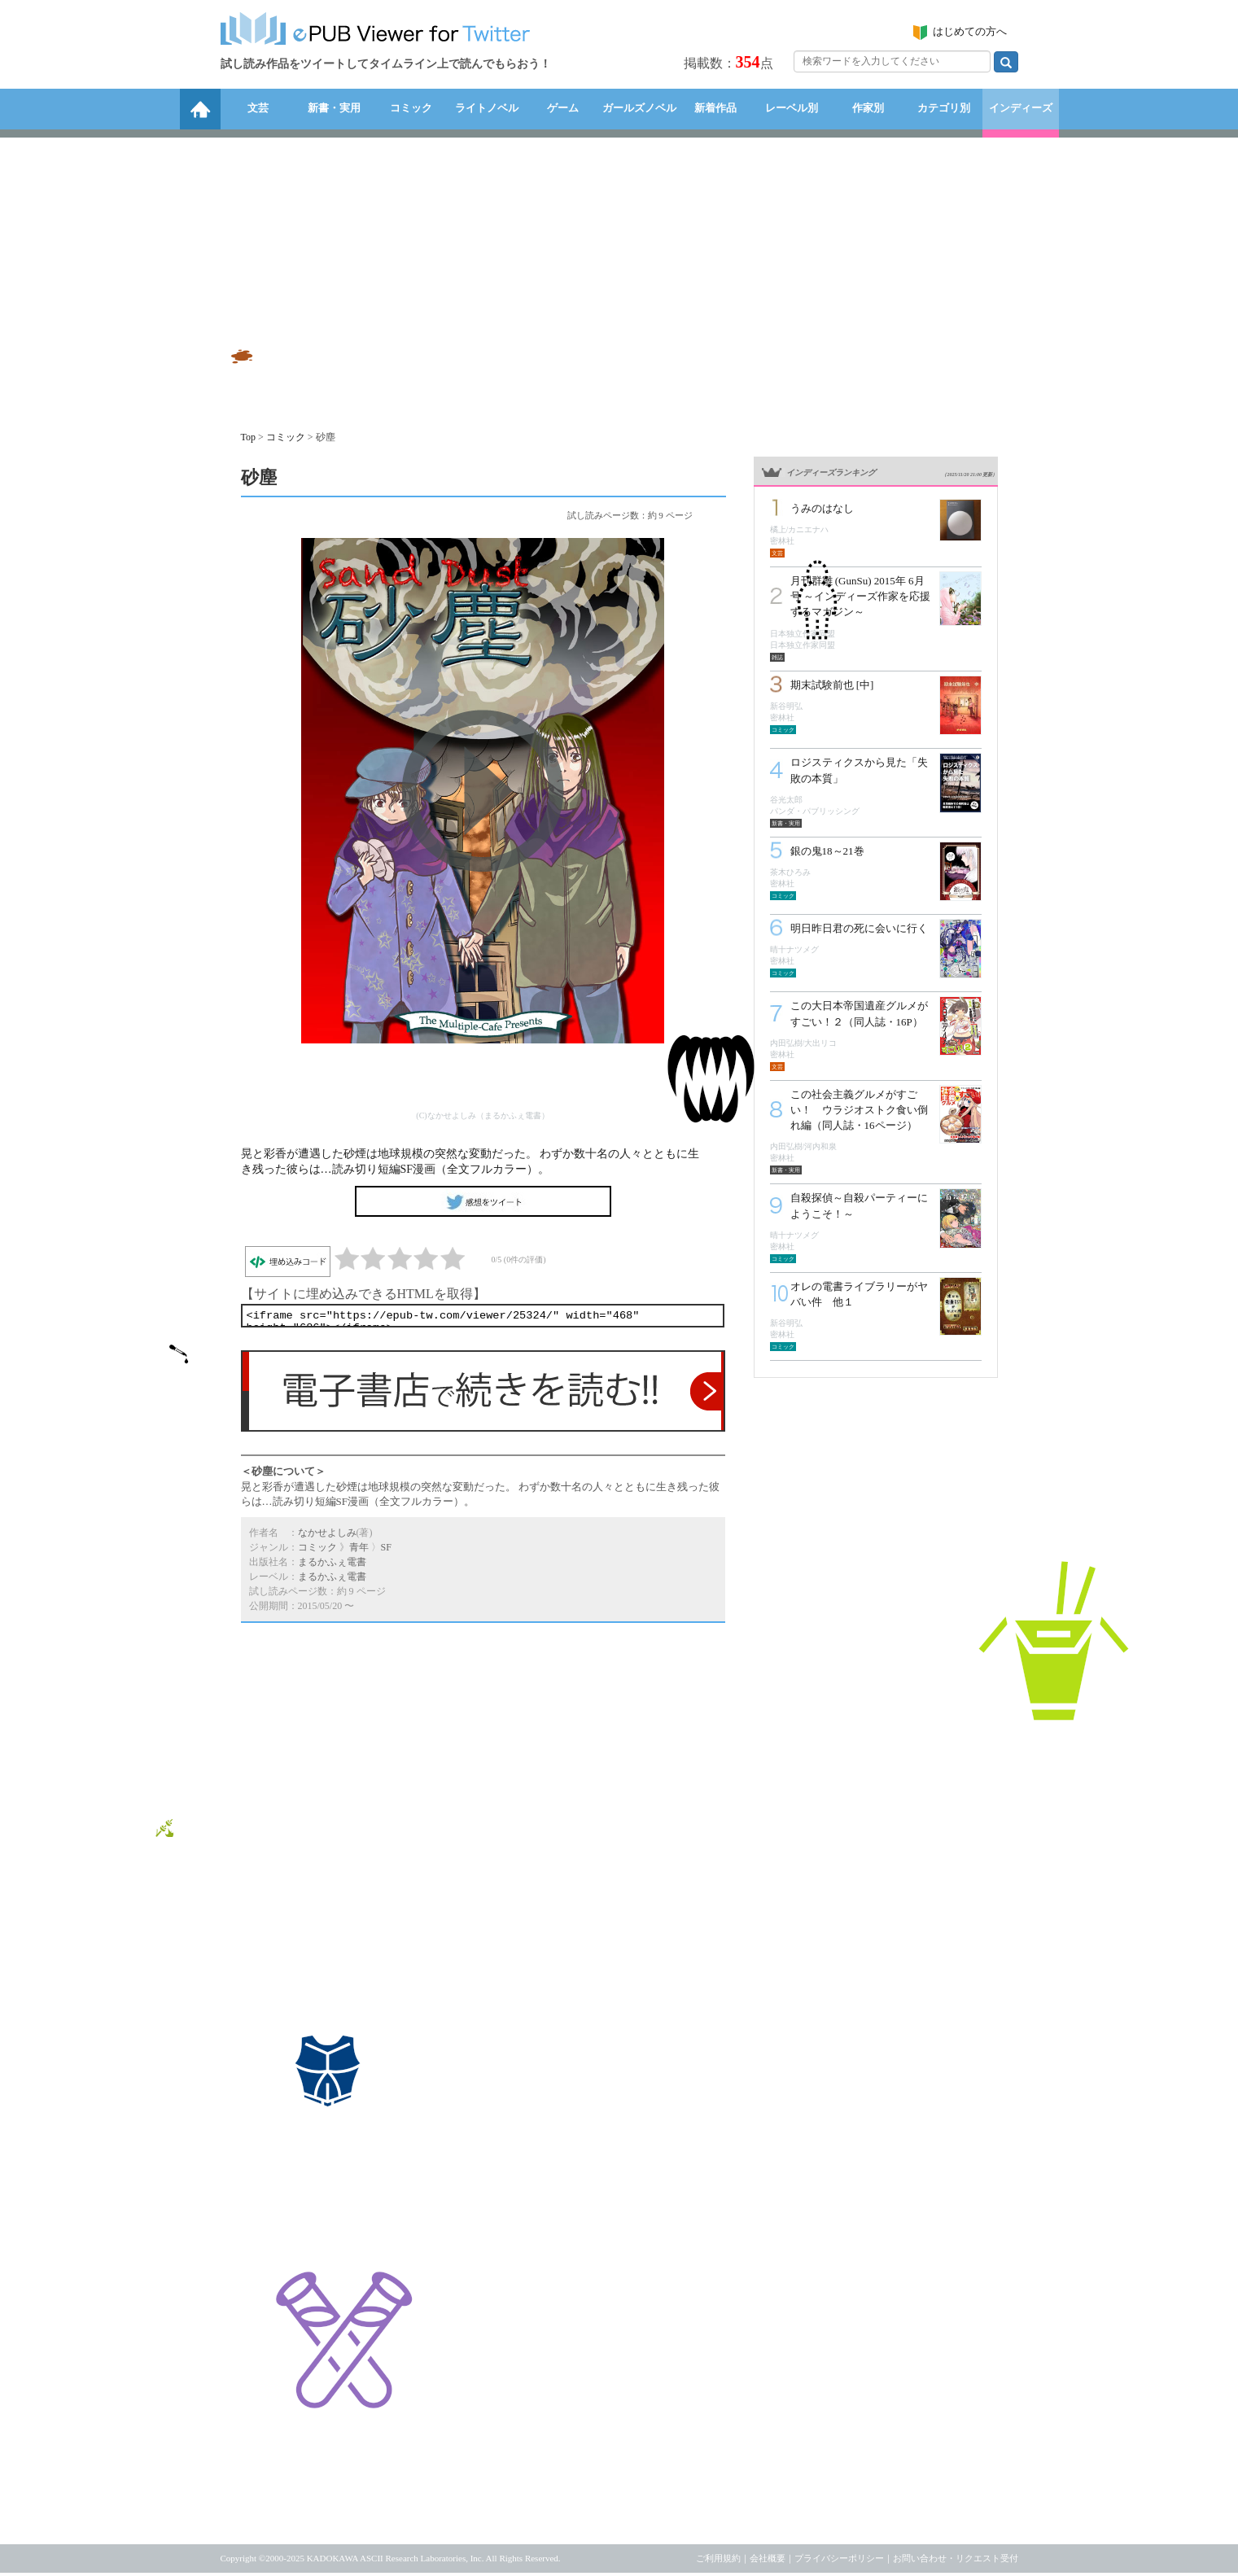 The height and width of the screenshot is (2576, 1238). Describe the element at coordinates (711, 1078) in the screenshot. I see `represents a monster or creature enemy type` at that location.